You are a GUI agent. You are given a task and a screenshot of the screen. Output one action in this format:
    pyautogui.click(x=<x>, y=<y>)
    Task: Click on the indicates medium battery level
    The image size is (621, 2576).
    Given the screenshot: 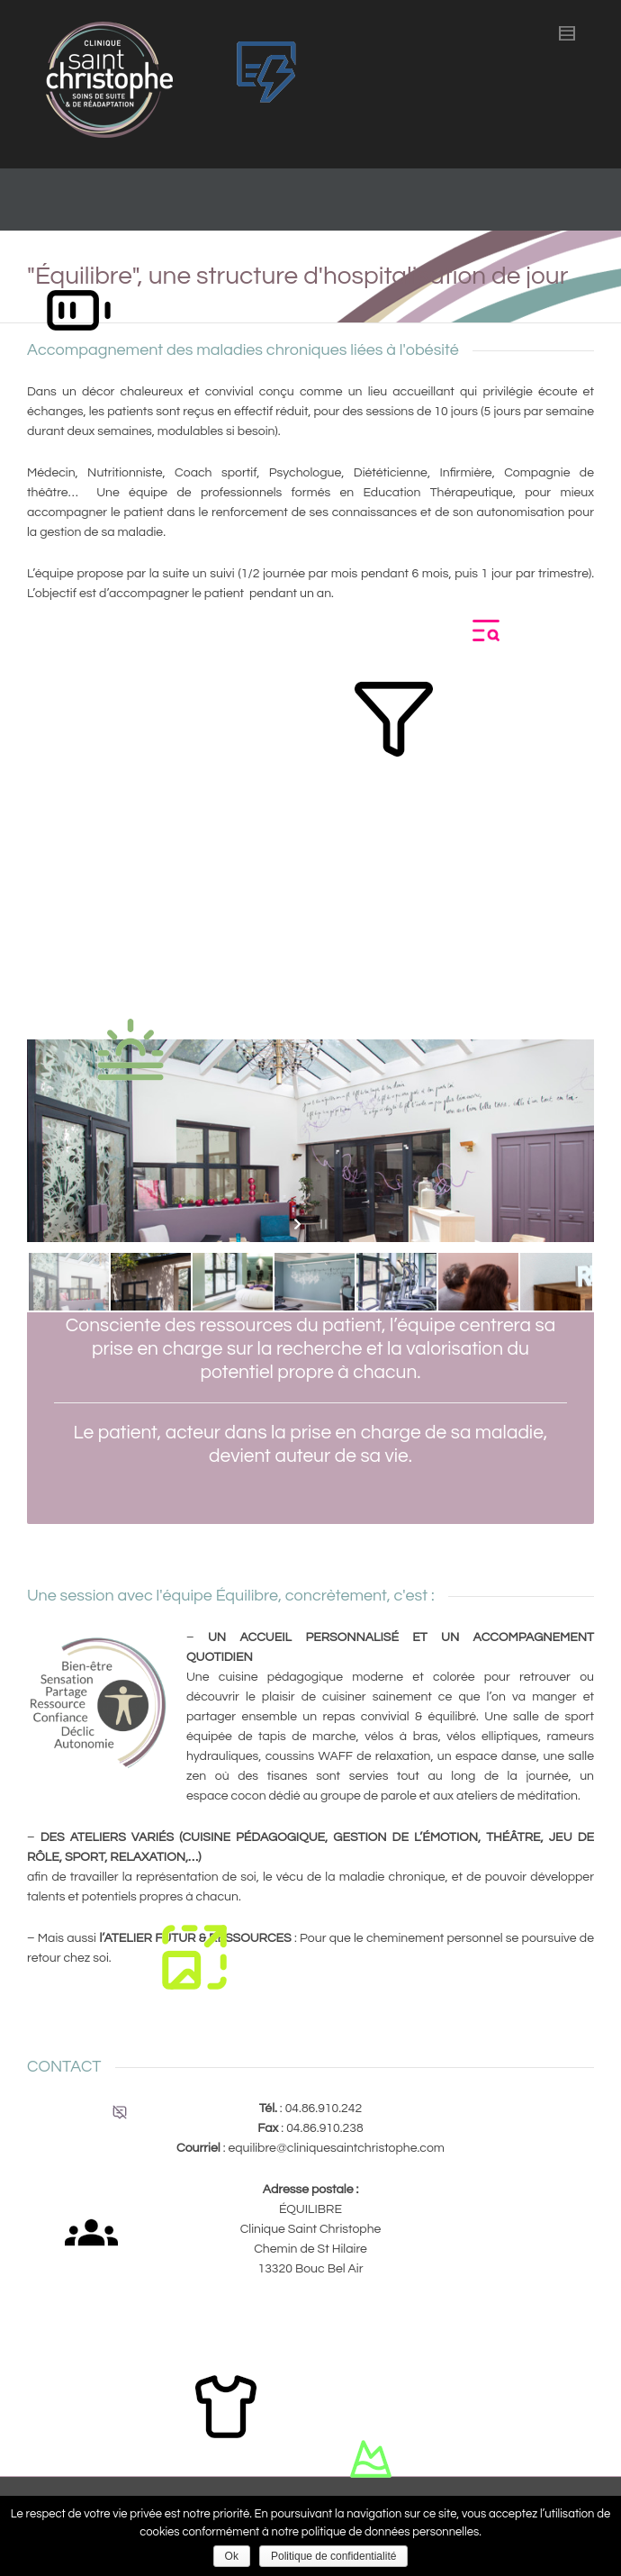 What is the action you would take?
    pyautogui.click(x=78, y=310)
    